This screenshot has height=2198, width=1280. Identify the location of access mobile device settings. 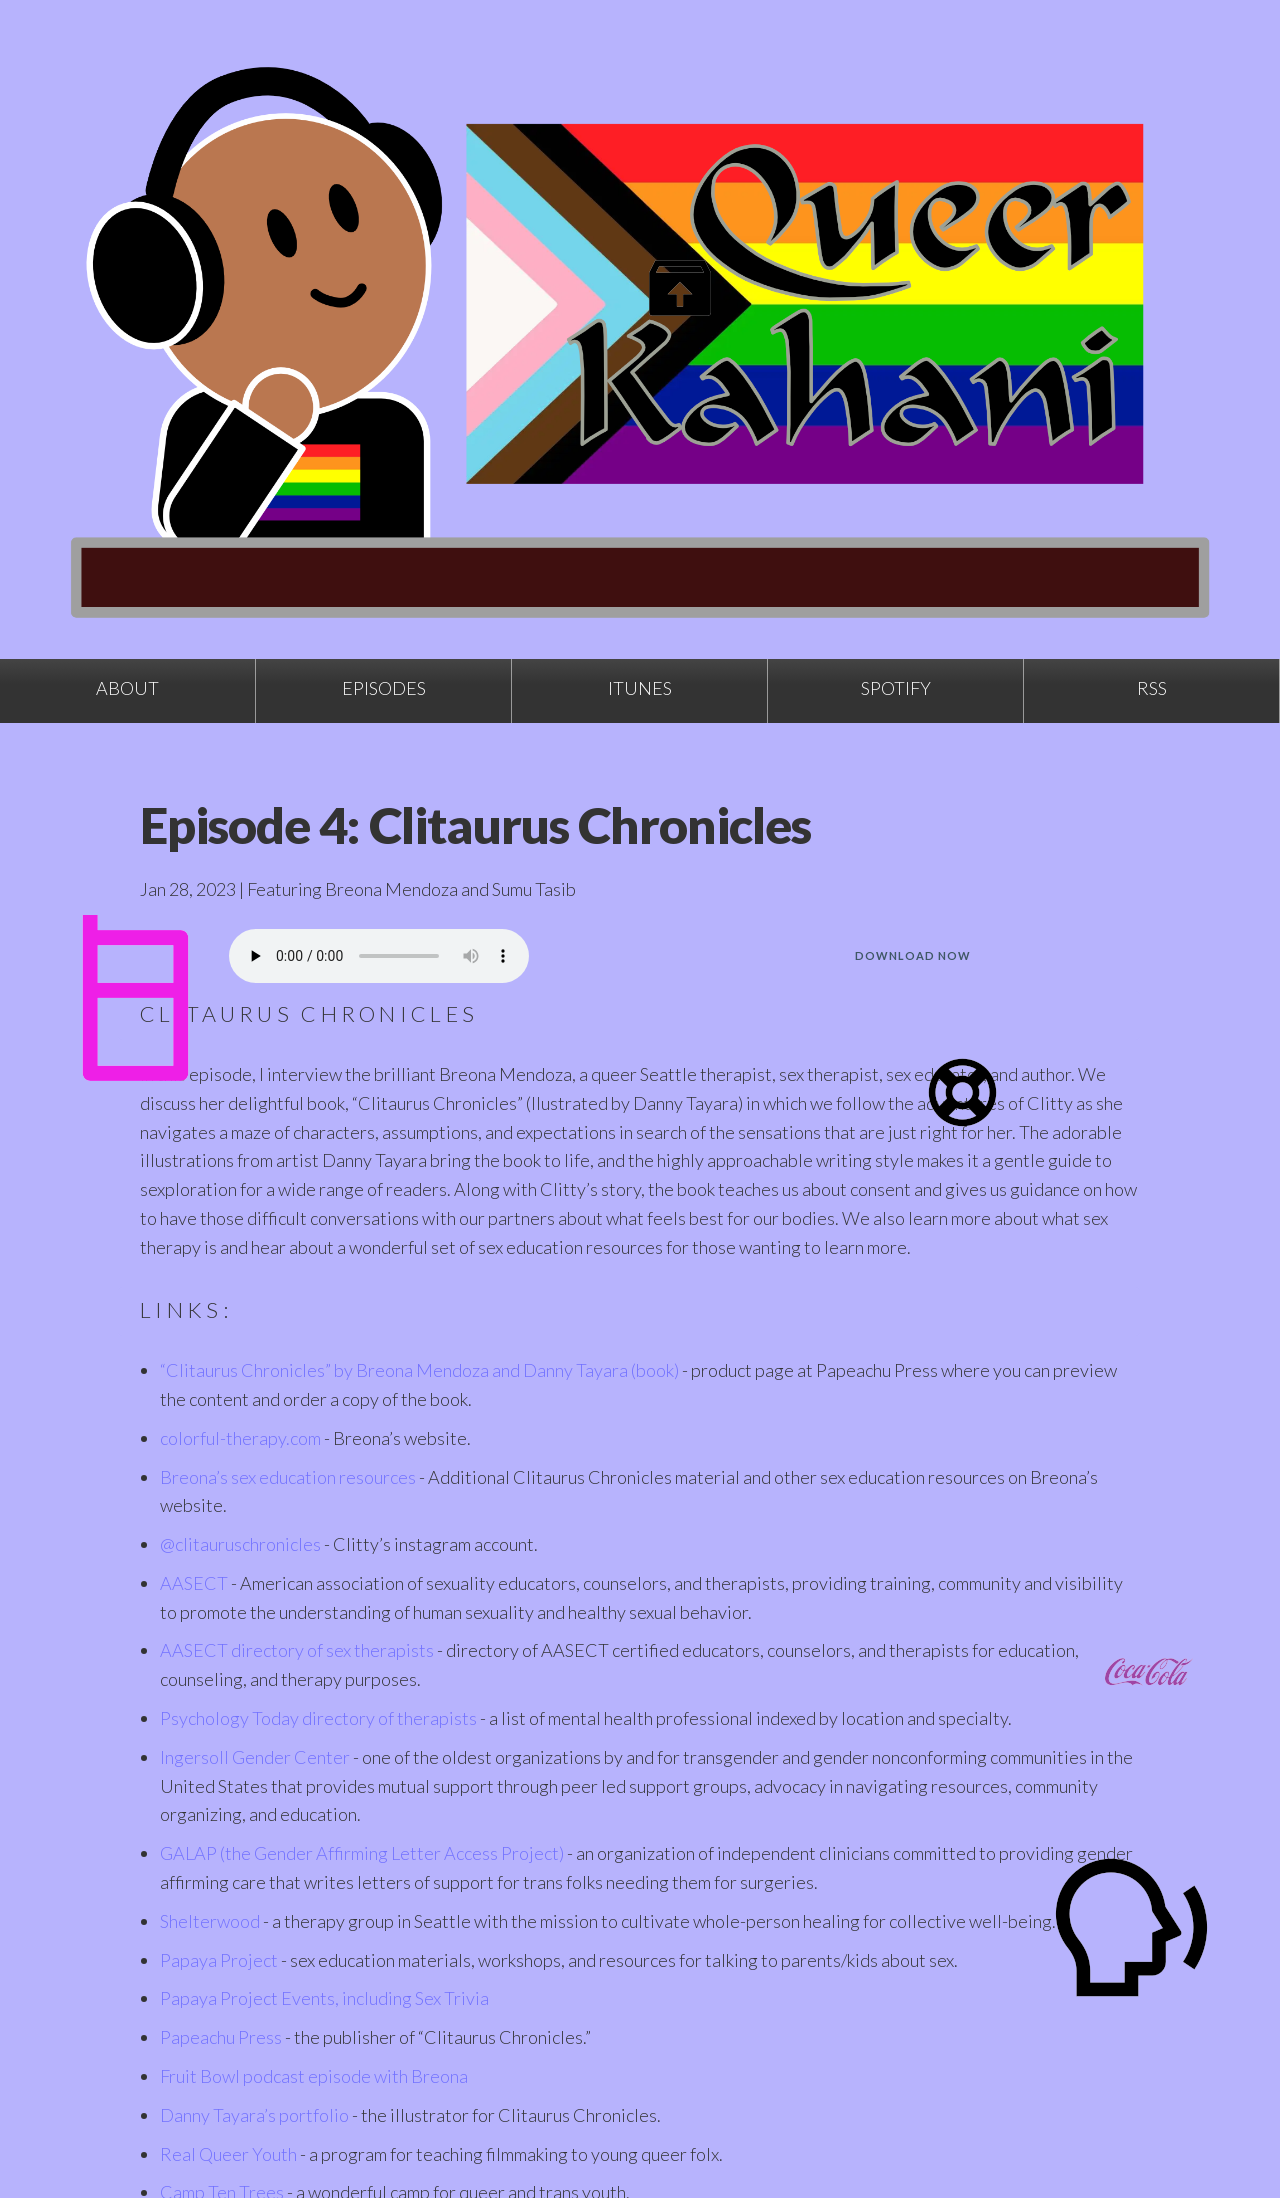
(135, 1005).